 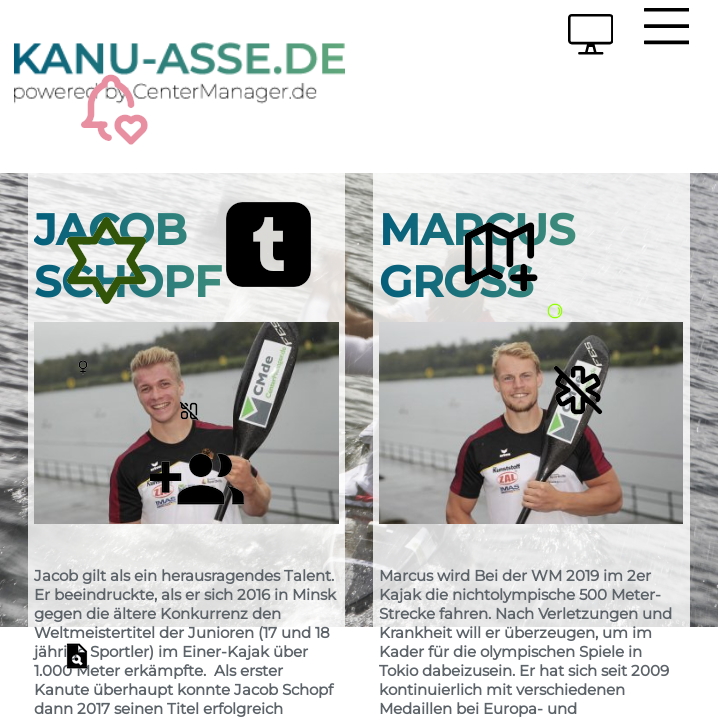 I want to click on medical services unavailable, so click(x=578, y=390).